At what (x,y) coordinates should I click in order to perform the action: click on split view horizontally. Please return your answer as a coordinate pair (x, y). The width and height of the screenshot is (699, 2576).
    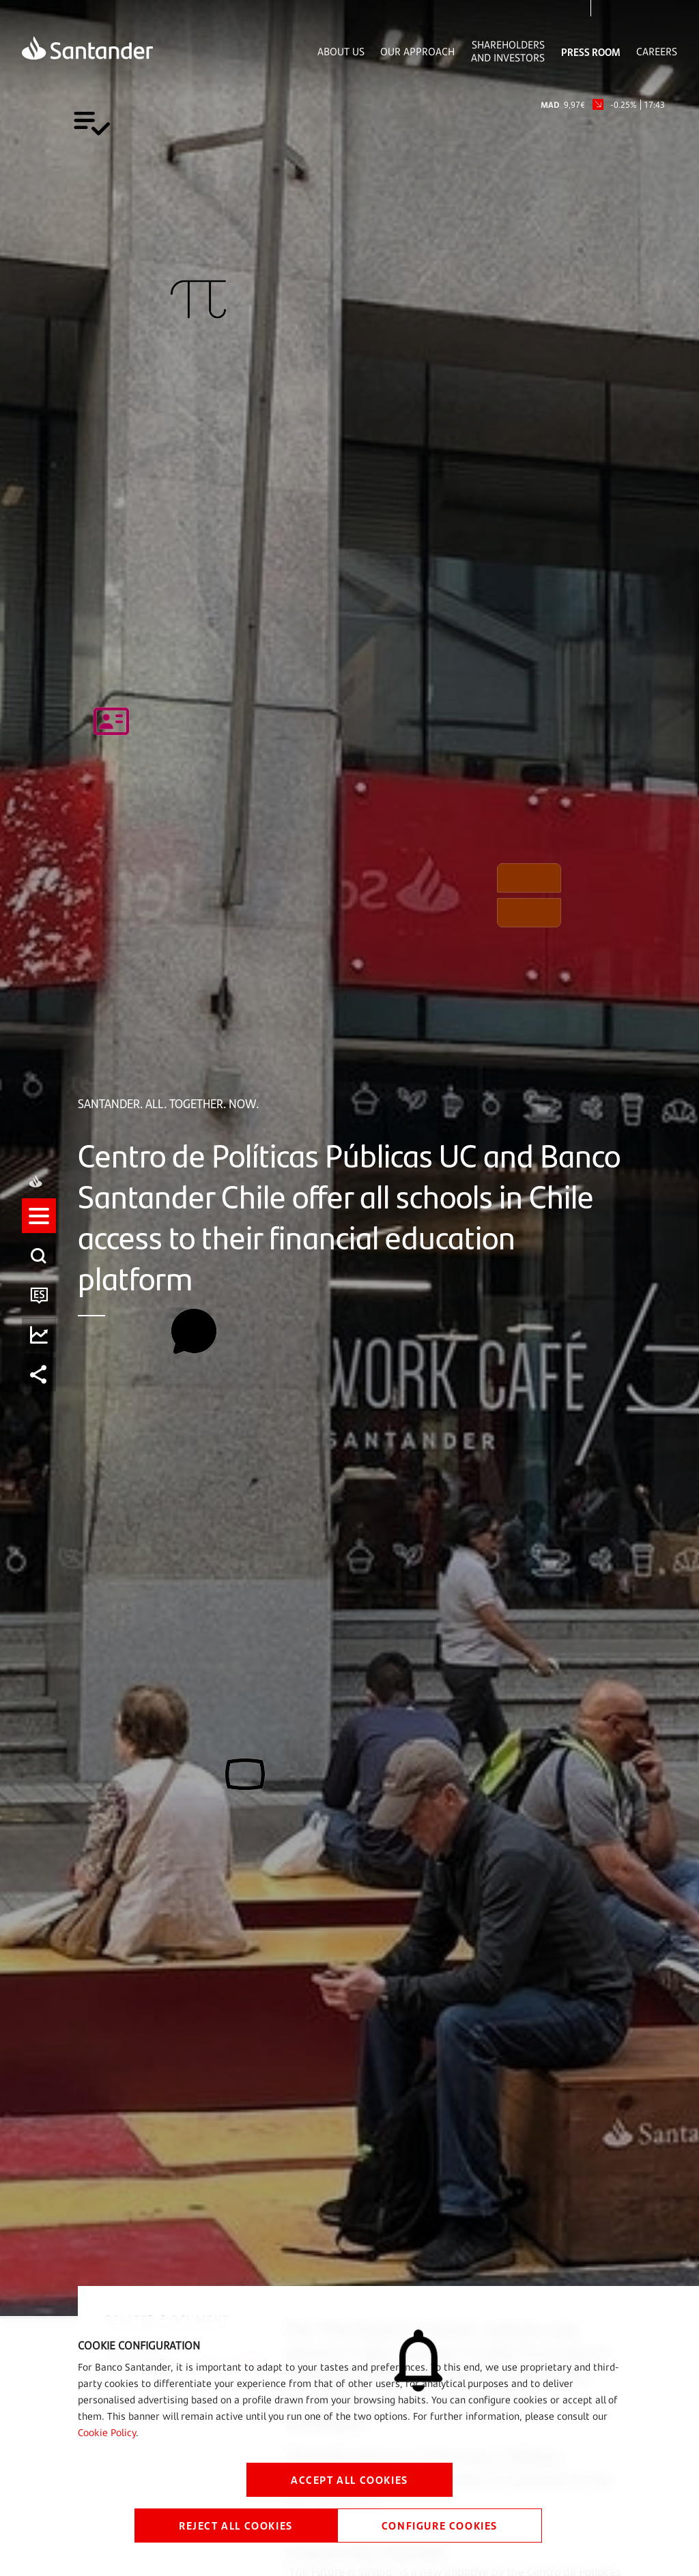
    Looking at the image, I should click on (529, 895).